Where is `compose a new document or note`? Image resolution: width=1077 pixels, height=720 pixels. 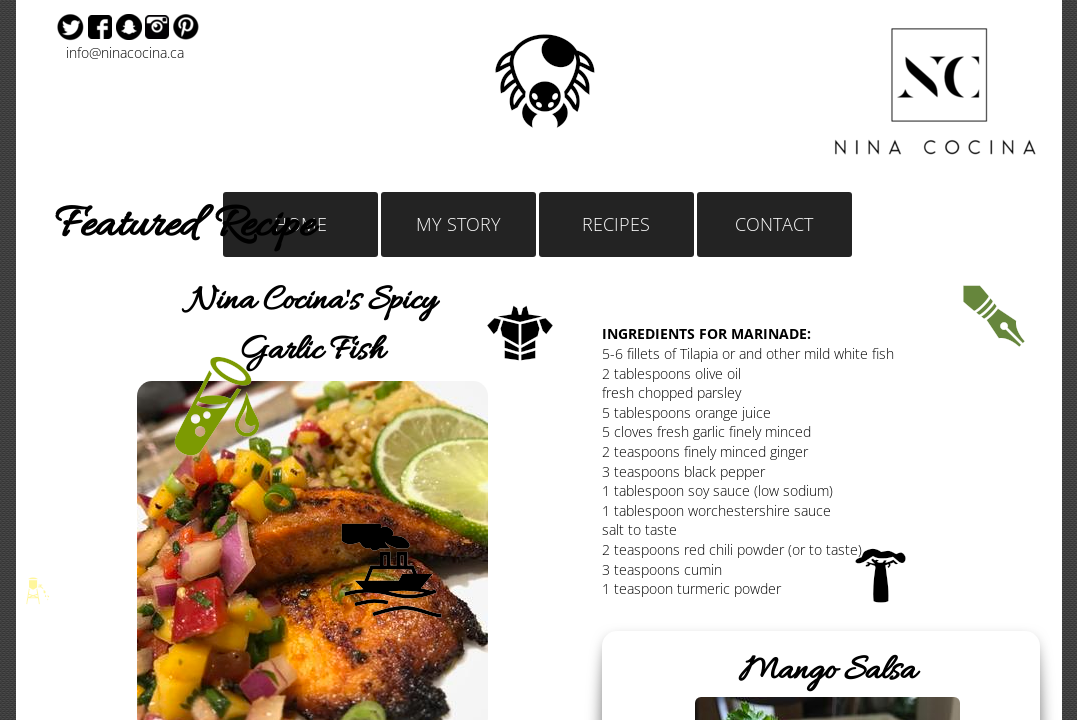
compose a new document or note is located at coordinates (994, 316).